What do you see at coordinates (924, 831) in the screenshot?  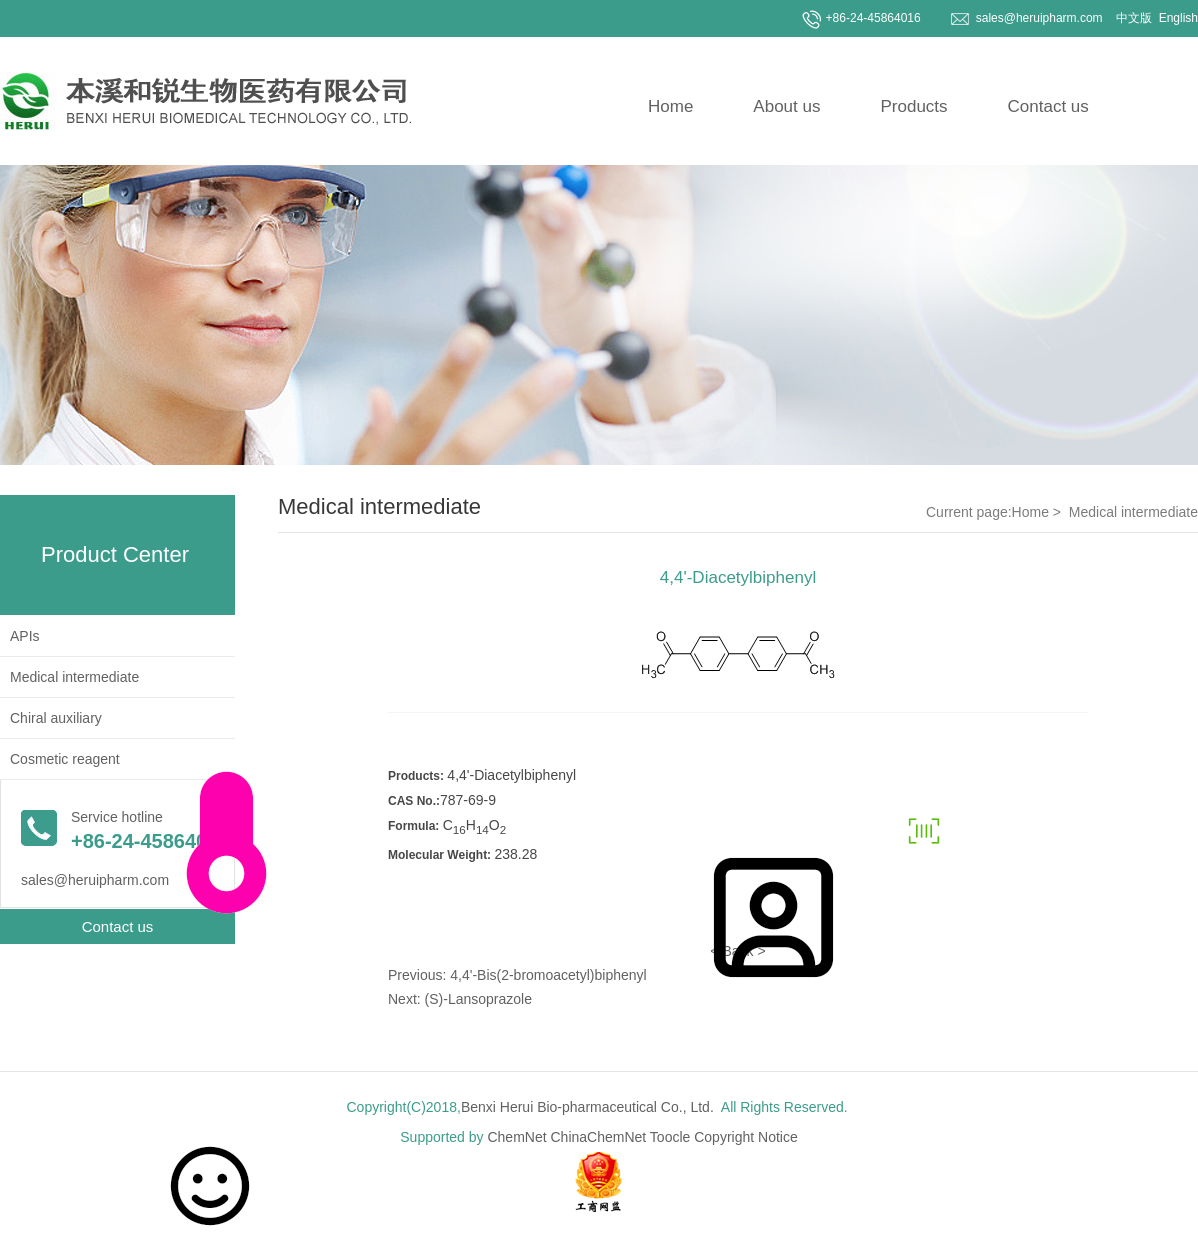 I see `scan a barcode` at bounding box center [924, 831].